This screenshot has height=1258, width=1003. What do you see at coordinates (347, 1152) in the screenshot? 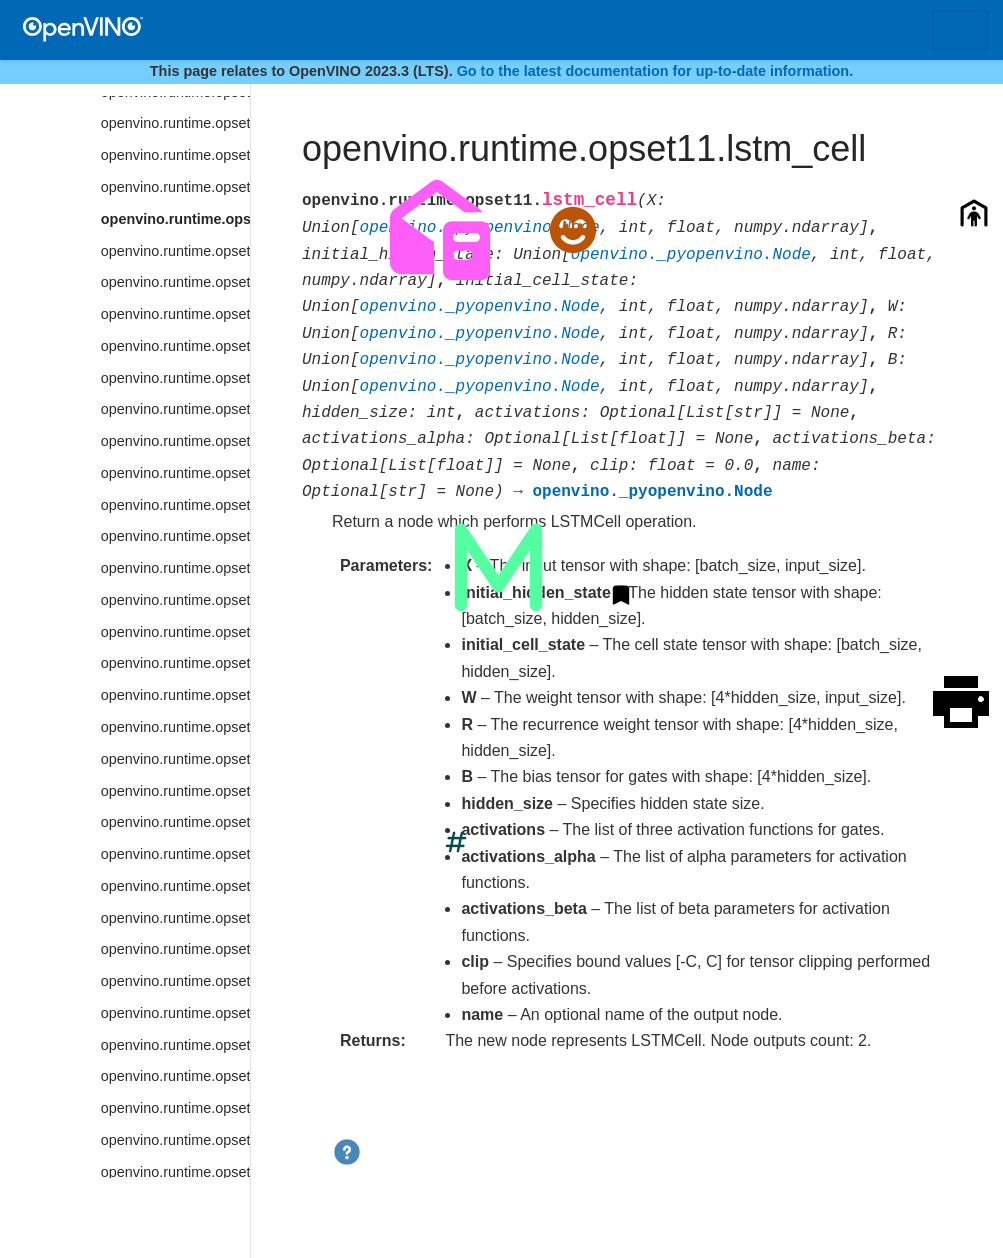
I see `access help or support information` at bounding box center [347, 1152].